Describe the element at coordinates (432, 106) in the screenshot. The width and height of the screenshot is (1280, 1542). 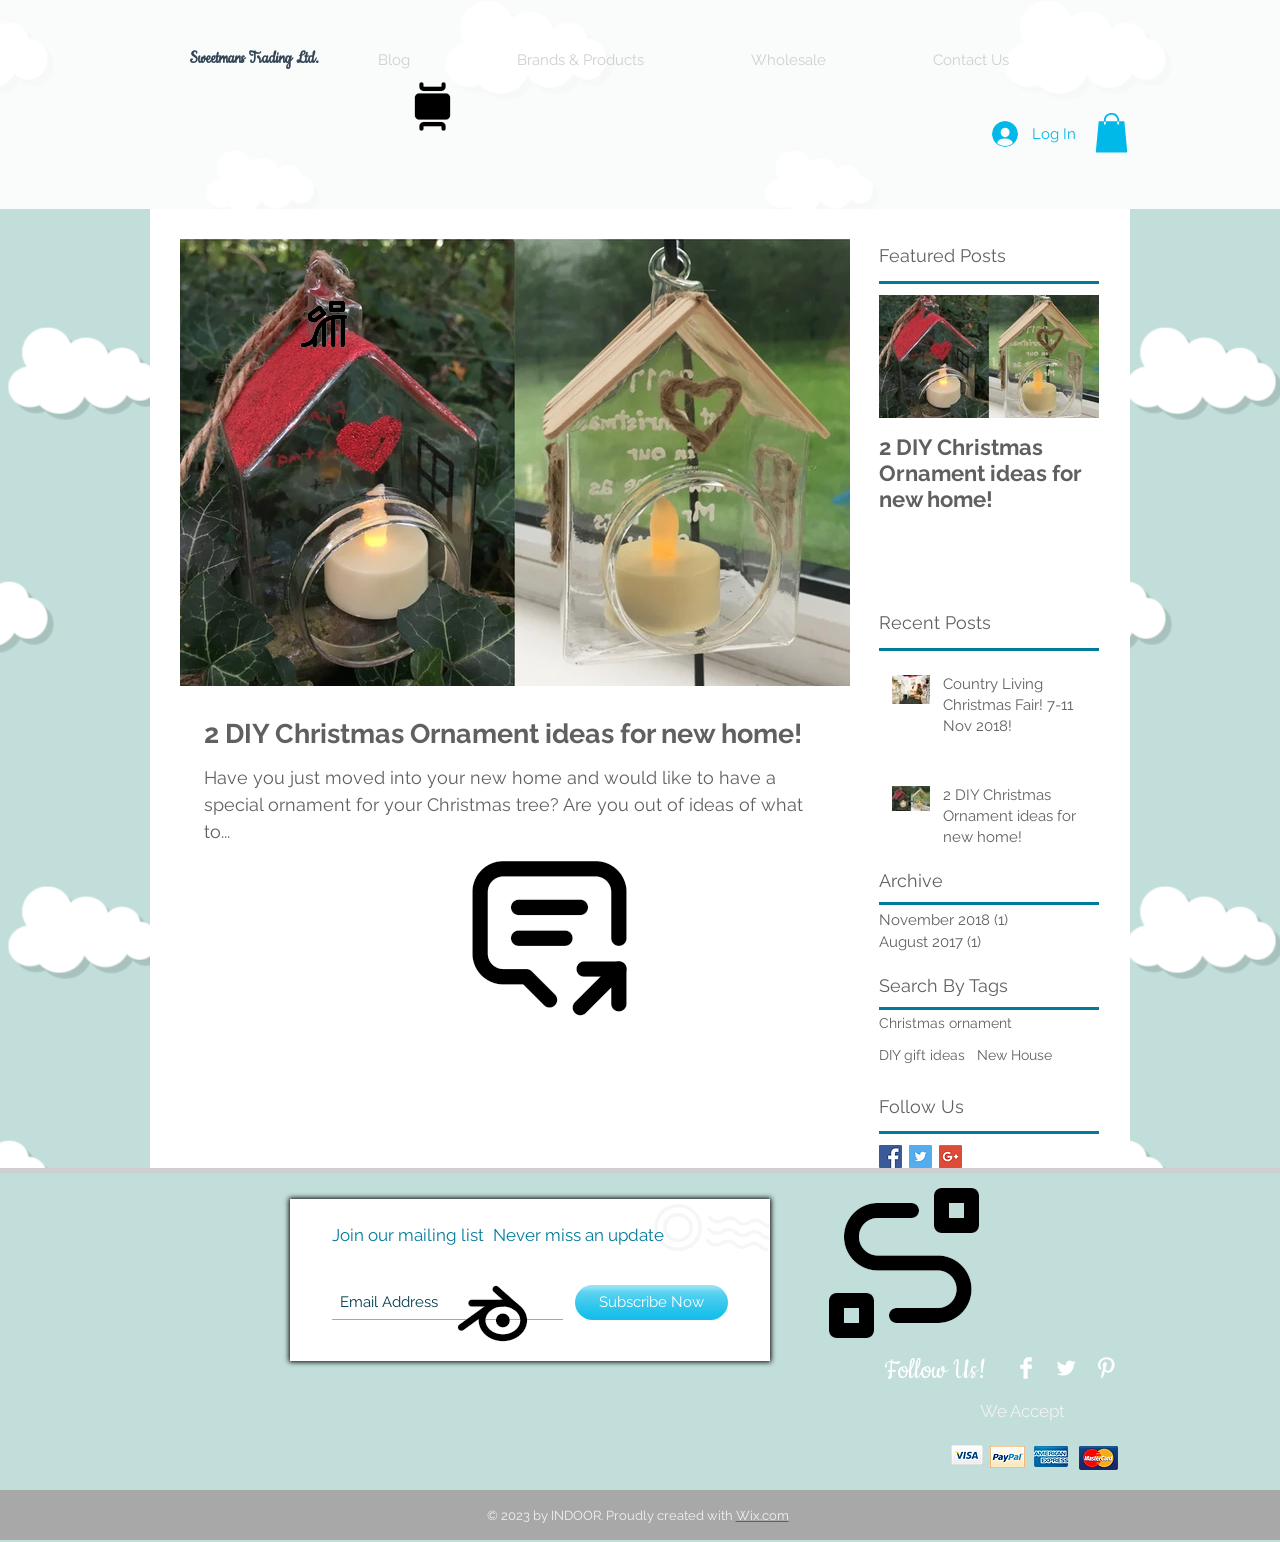
I see `scroll through vertical carousel content` at that location.